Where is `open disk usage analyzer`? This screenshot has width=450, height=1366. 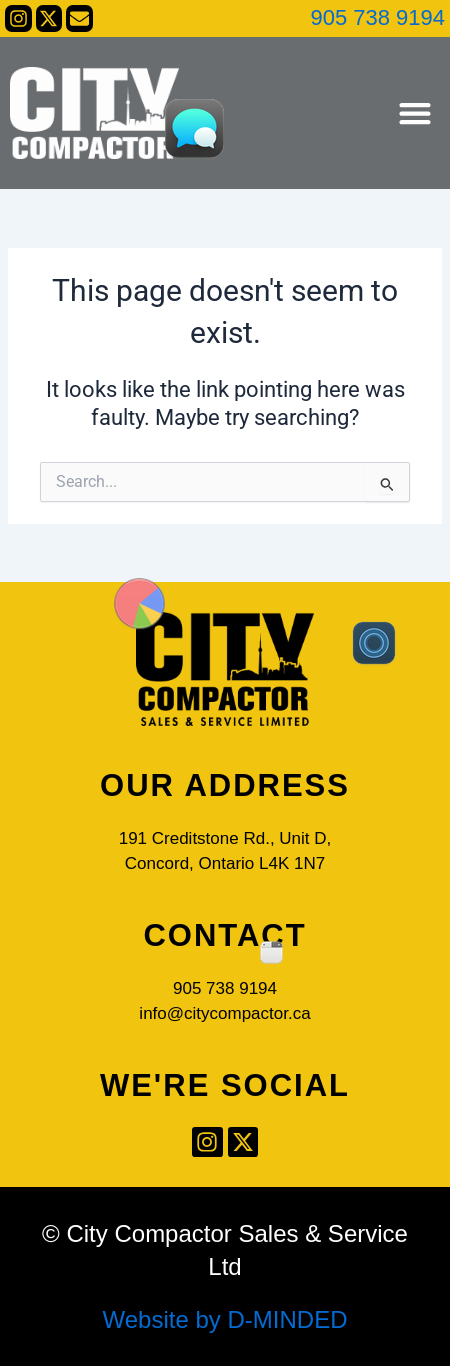 open disk usage analyzer is located at coordinates (139, 603).